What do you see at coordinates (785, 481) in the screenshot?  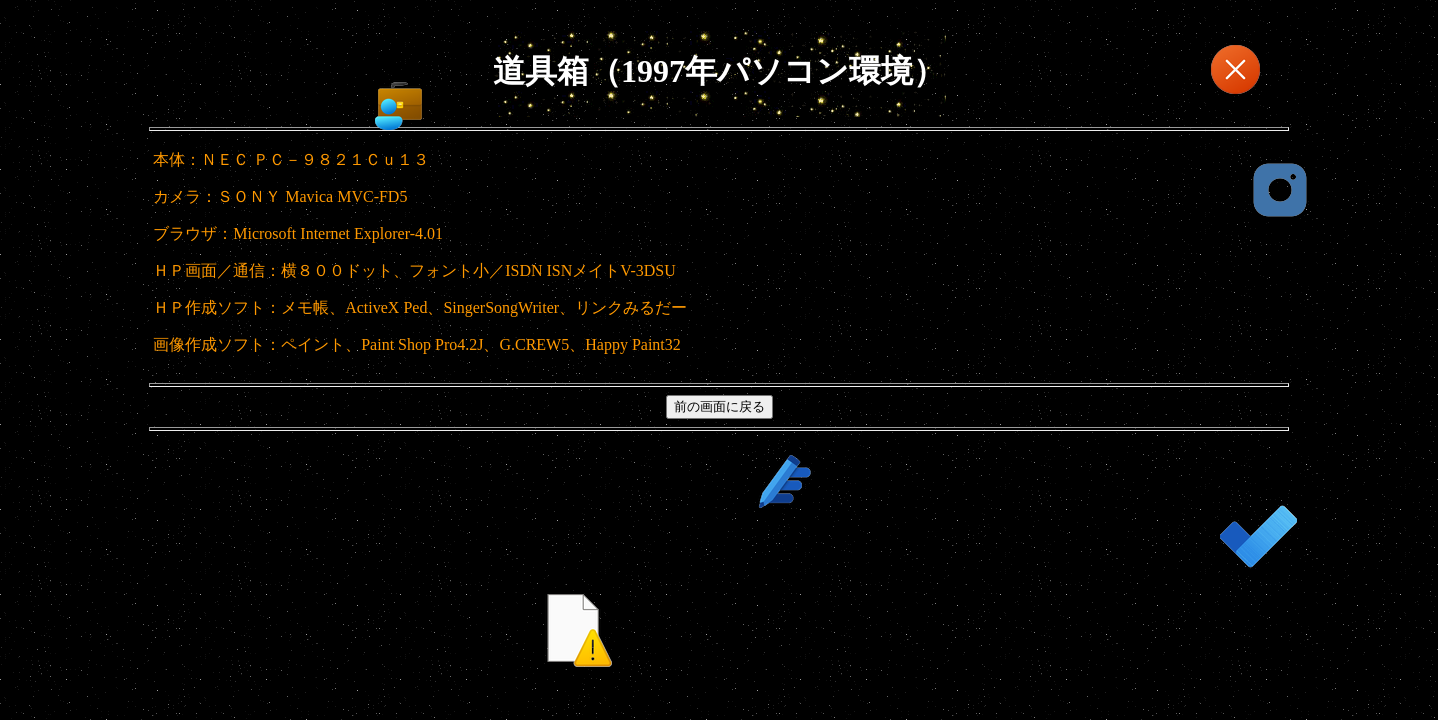 I see `open the text editor application` at bounding box center [785, 481].